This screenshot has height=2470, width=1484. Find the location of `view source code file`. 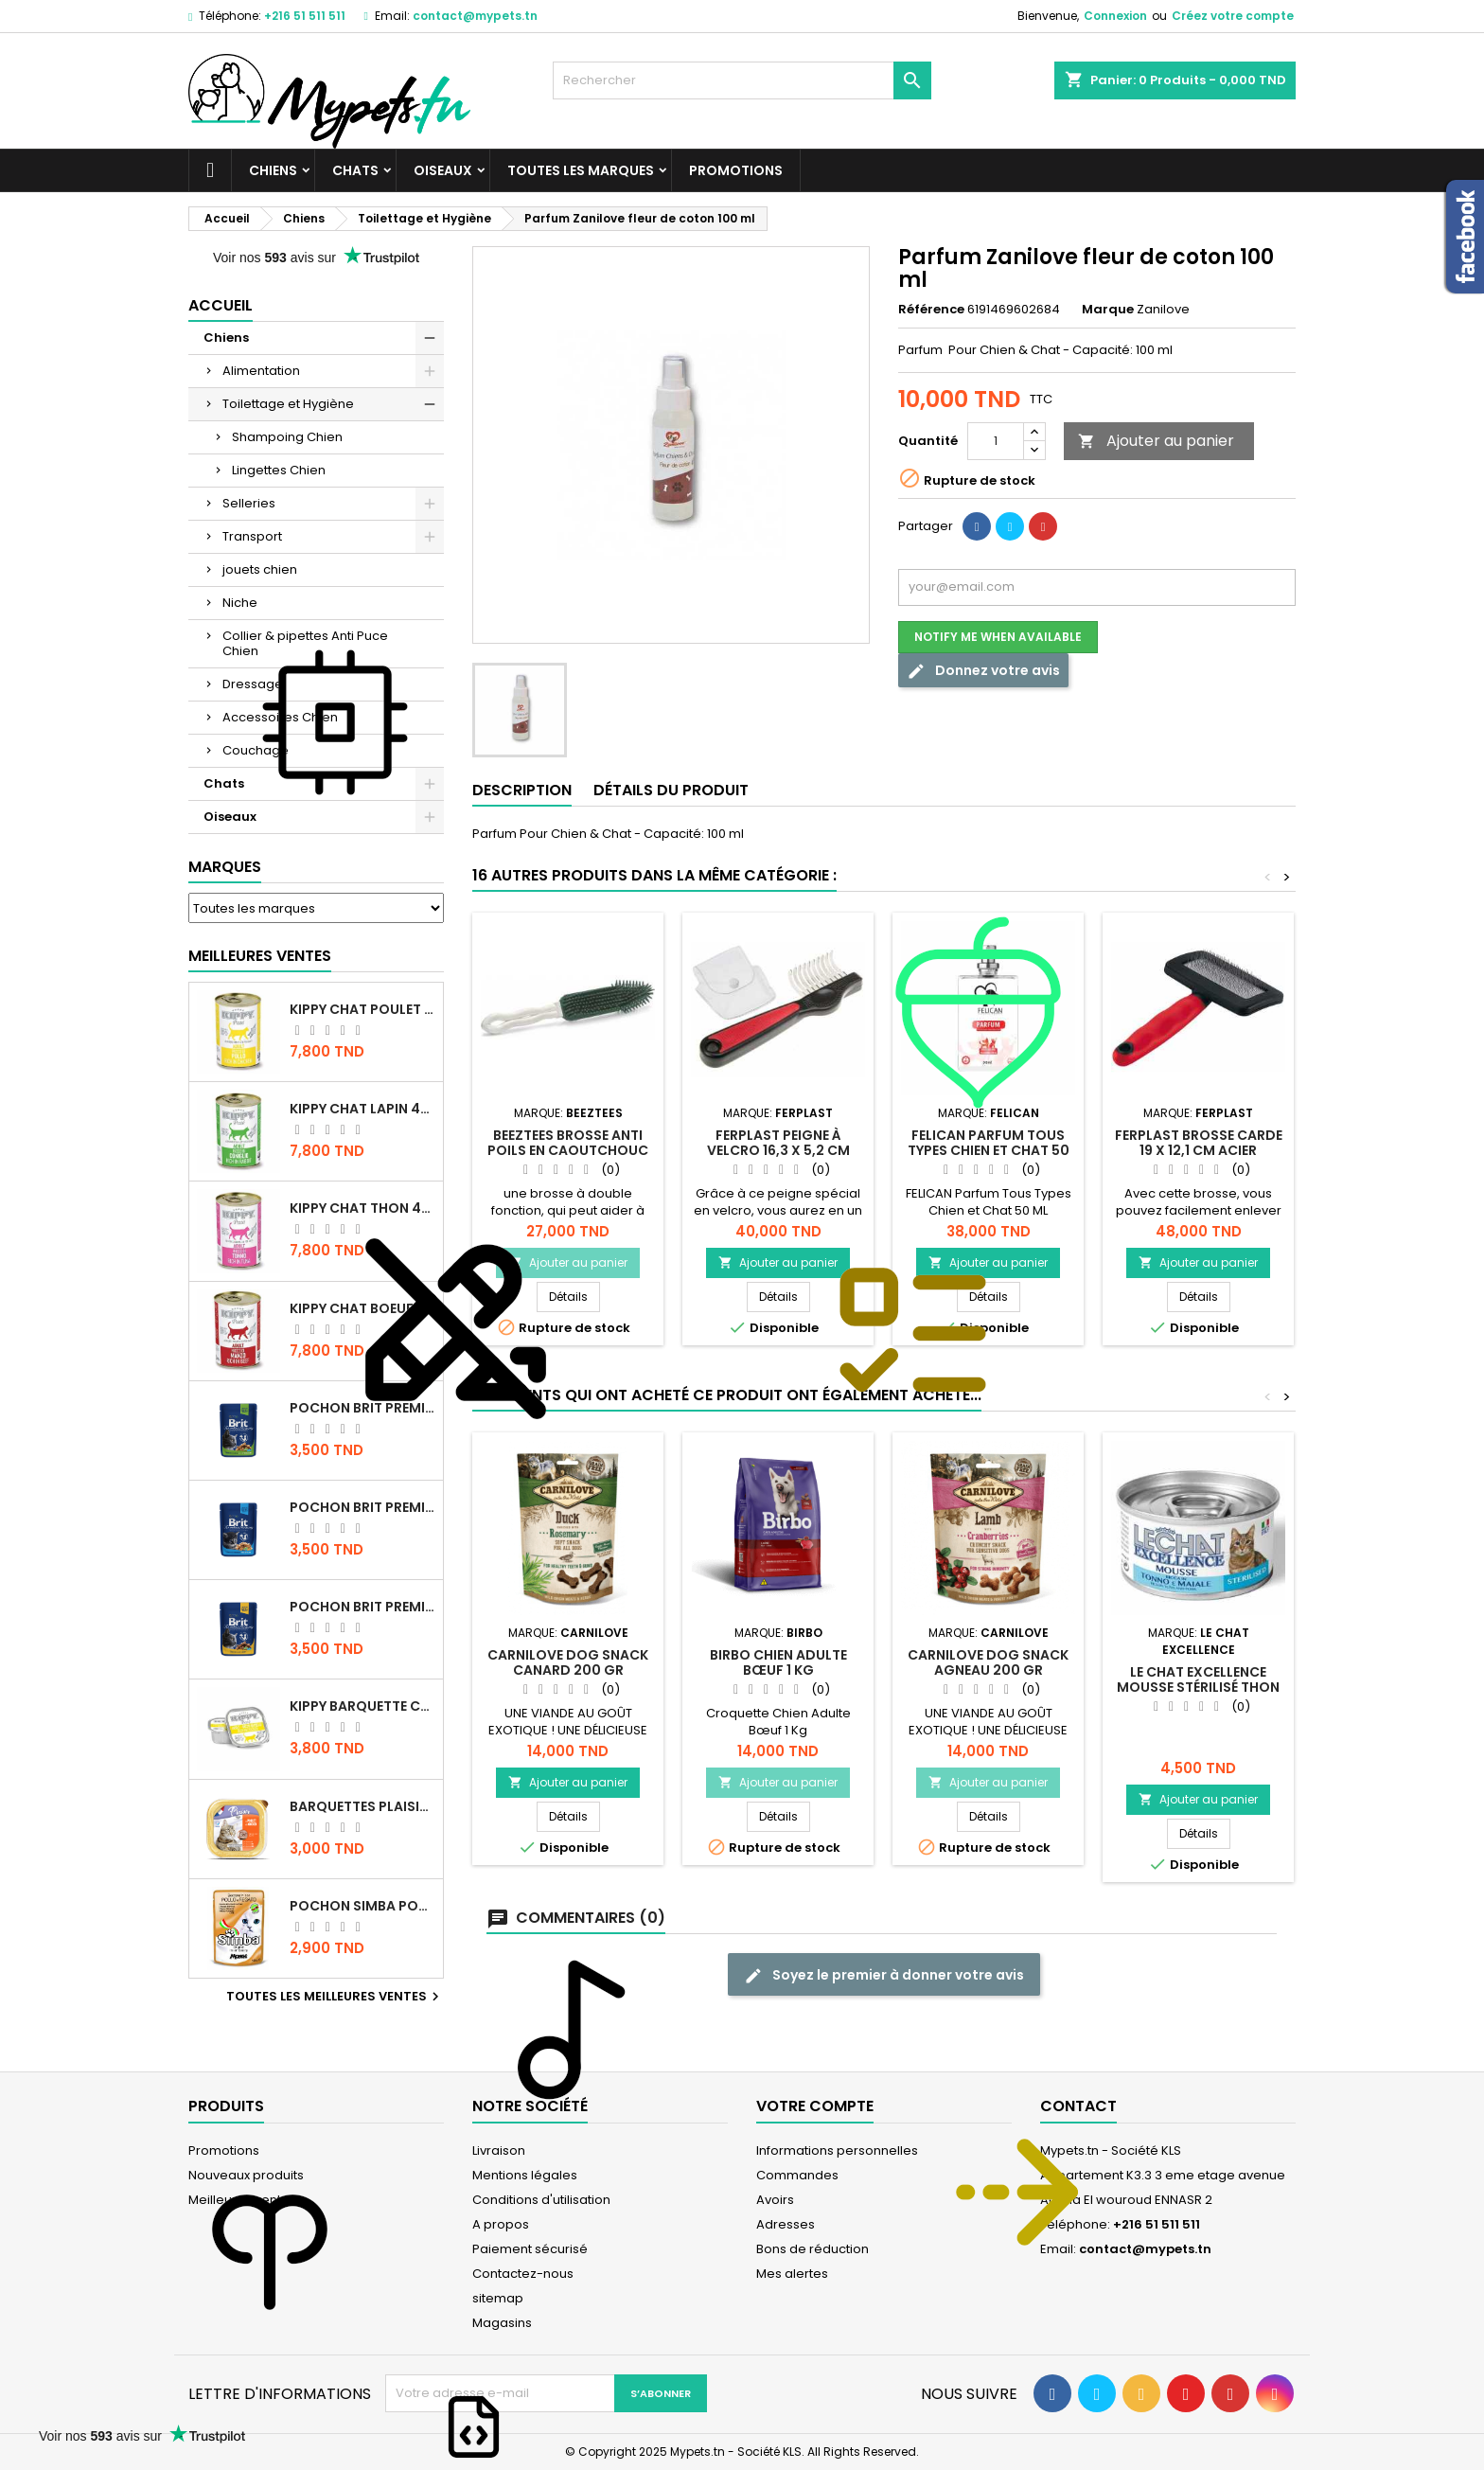

view source code file is located at coordinates (473, 2426).